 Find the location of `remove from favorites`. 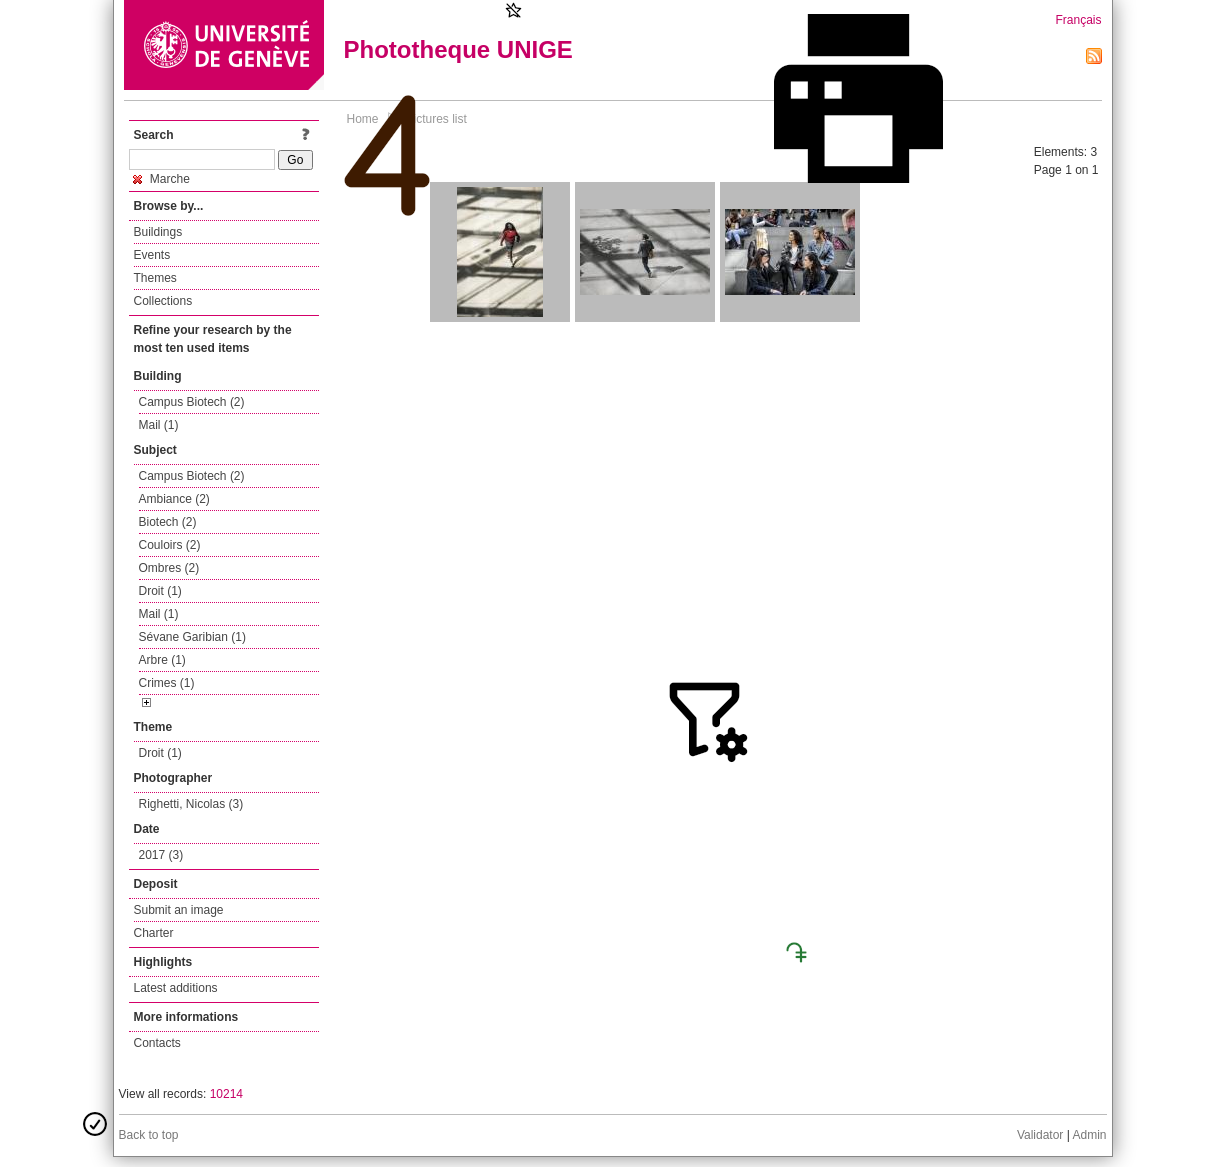

remove from favorites is located at coordinates (513, 10).